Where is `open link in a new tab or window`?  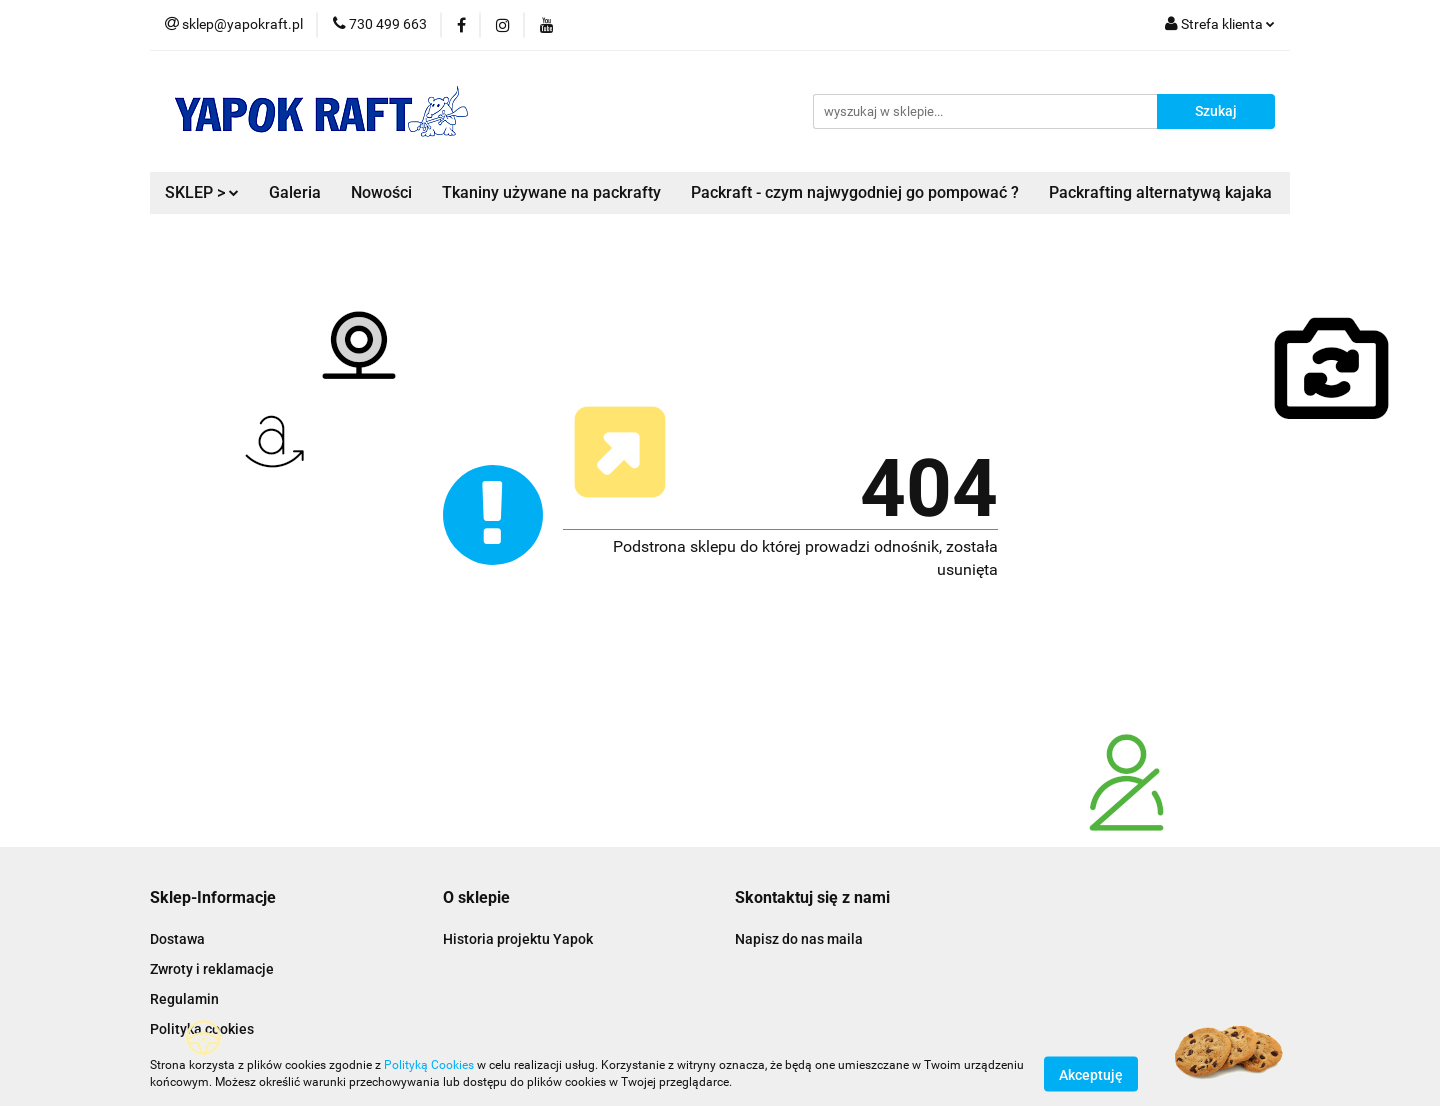
open link in a new tab or window is located at coordinates (620, 452).